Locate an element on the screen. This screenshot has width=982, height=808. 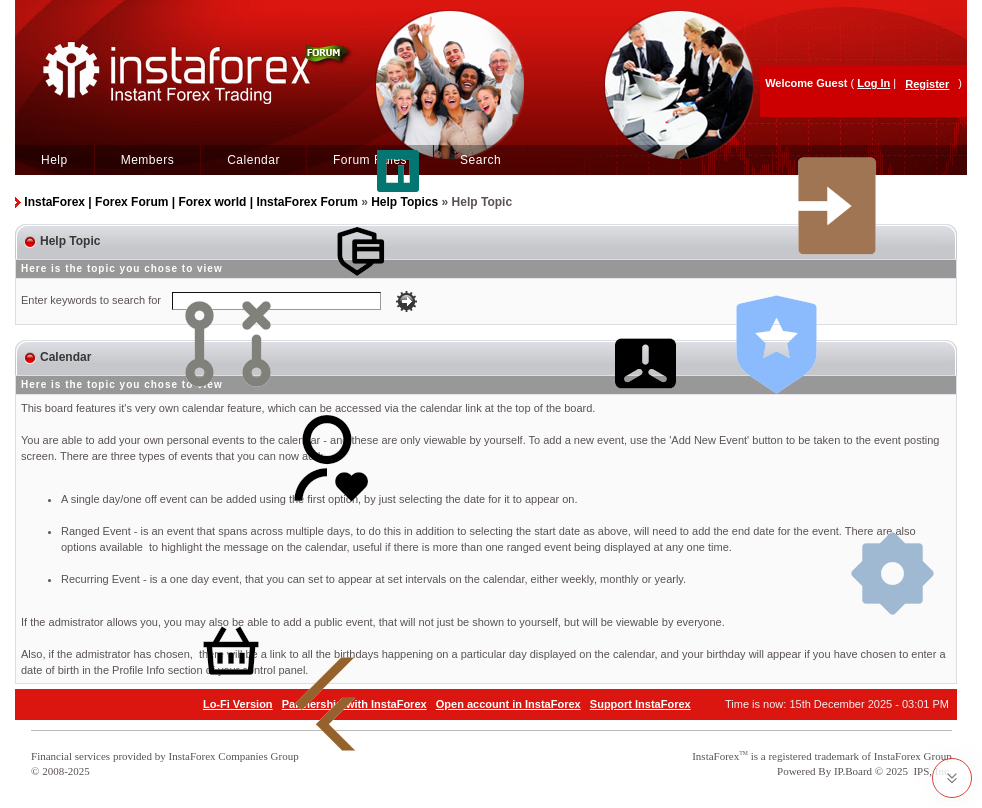
npm (node package manager) logo is located at coordinates (398, 171).